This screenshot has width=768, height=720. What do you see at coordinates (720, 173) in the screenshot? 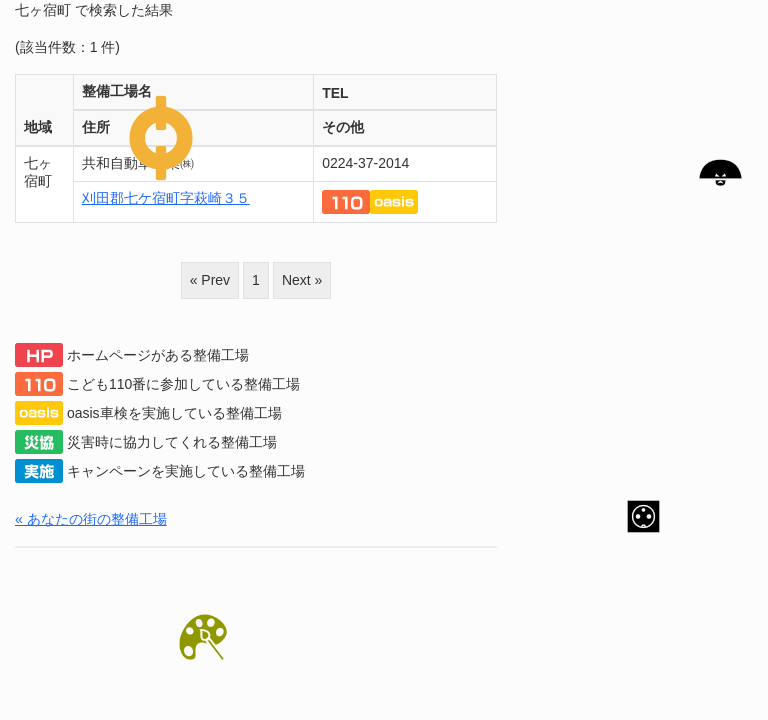
I see `select knight or armored character class` at bounding box center [720, 173].